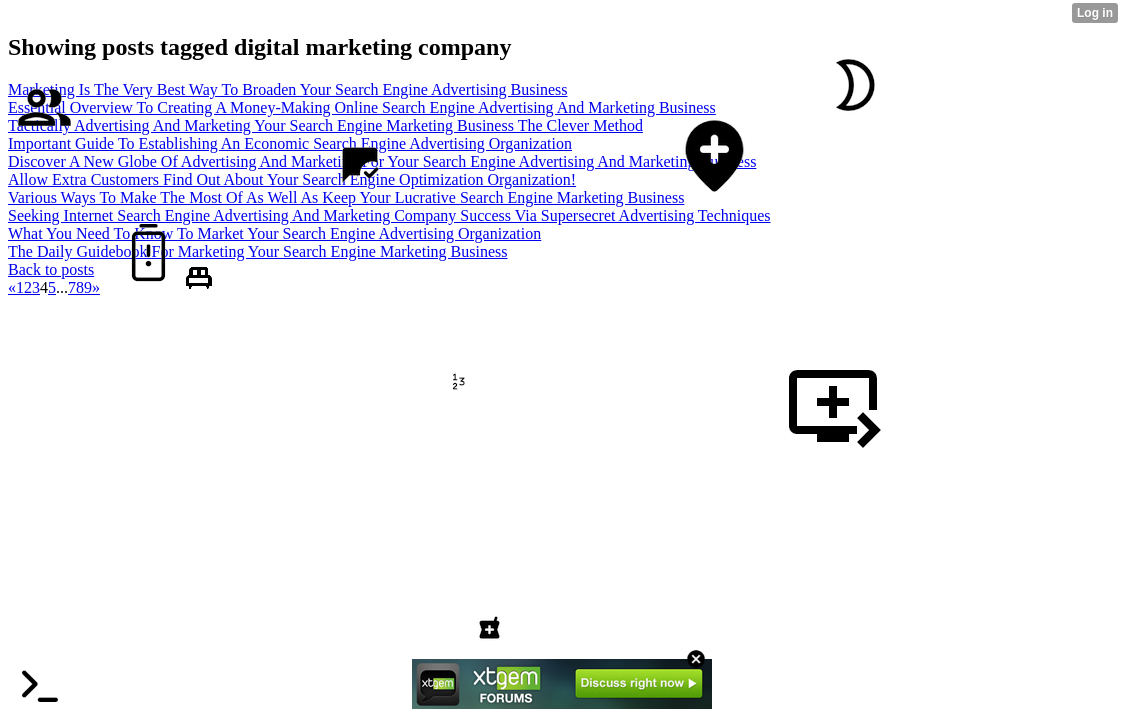  What do you see at coordinates (458, 381) in the screenshot?
I see `format text as numbered list` at bounding box center [458, 381].